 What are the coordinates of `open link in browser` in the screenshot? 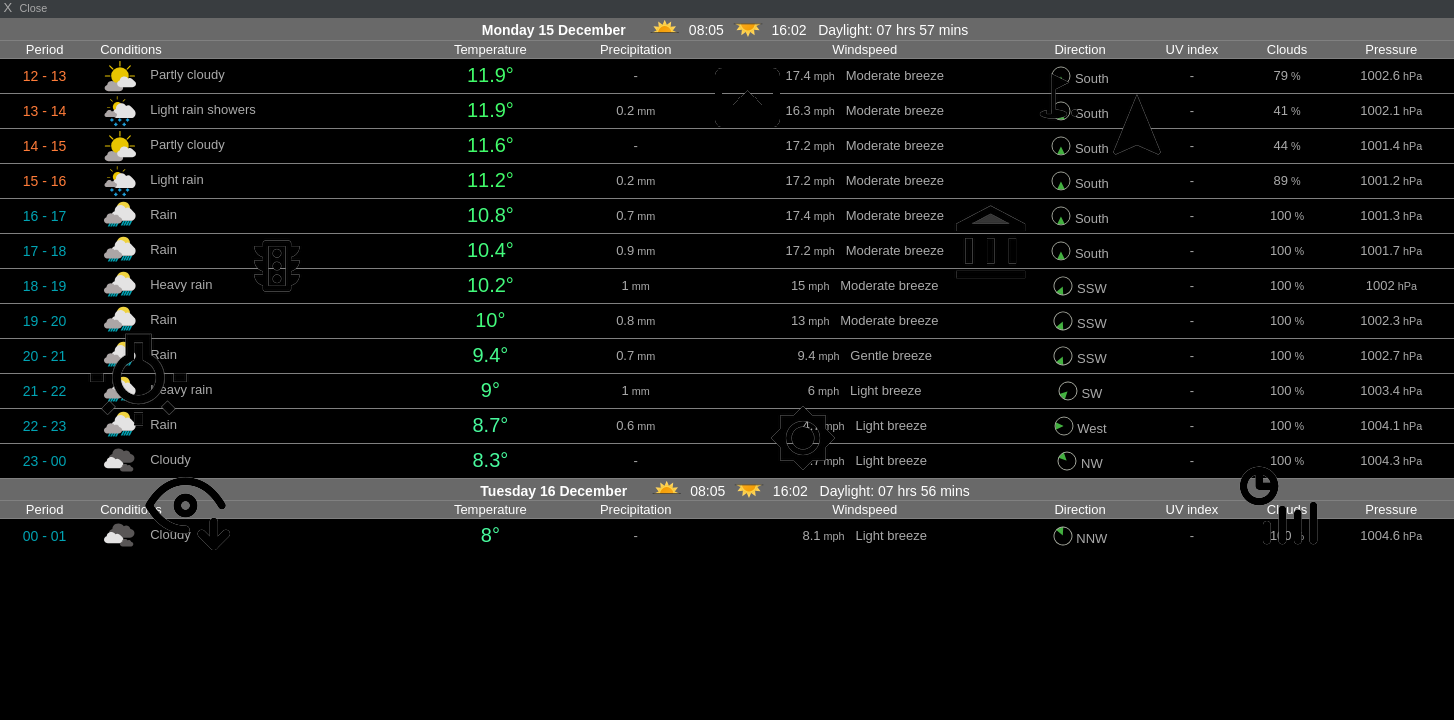 It's located at (747, 97).